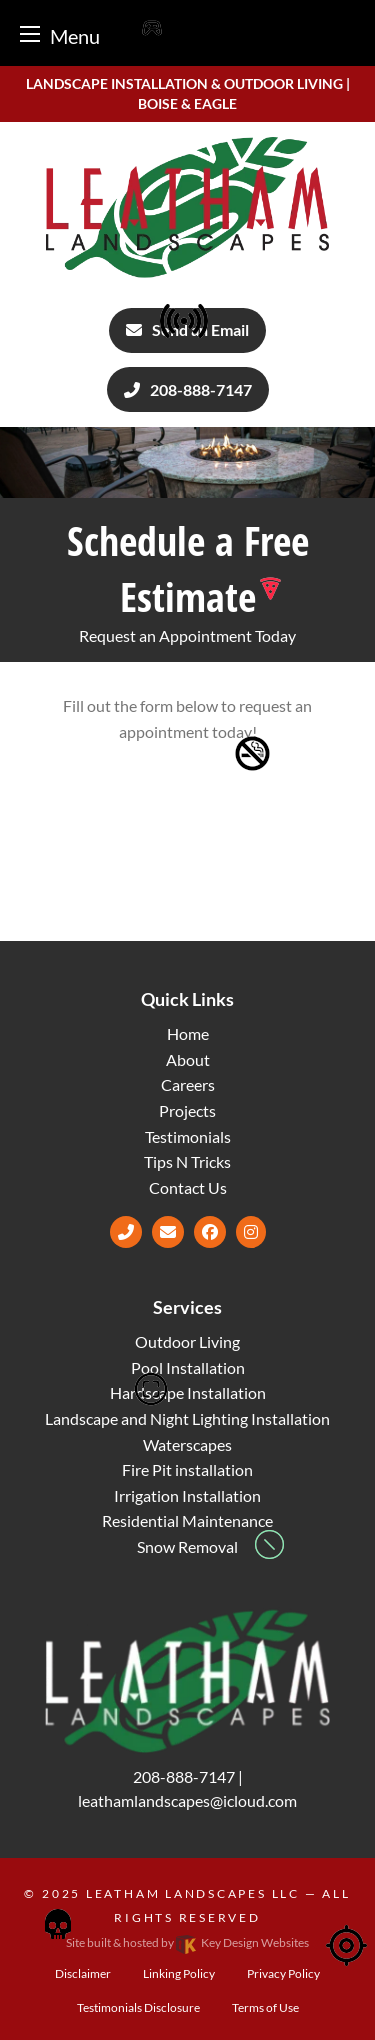 The image size is (375, 2040). I want to click on open games or gaming section, so click(152, 28).